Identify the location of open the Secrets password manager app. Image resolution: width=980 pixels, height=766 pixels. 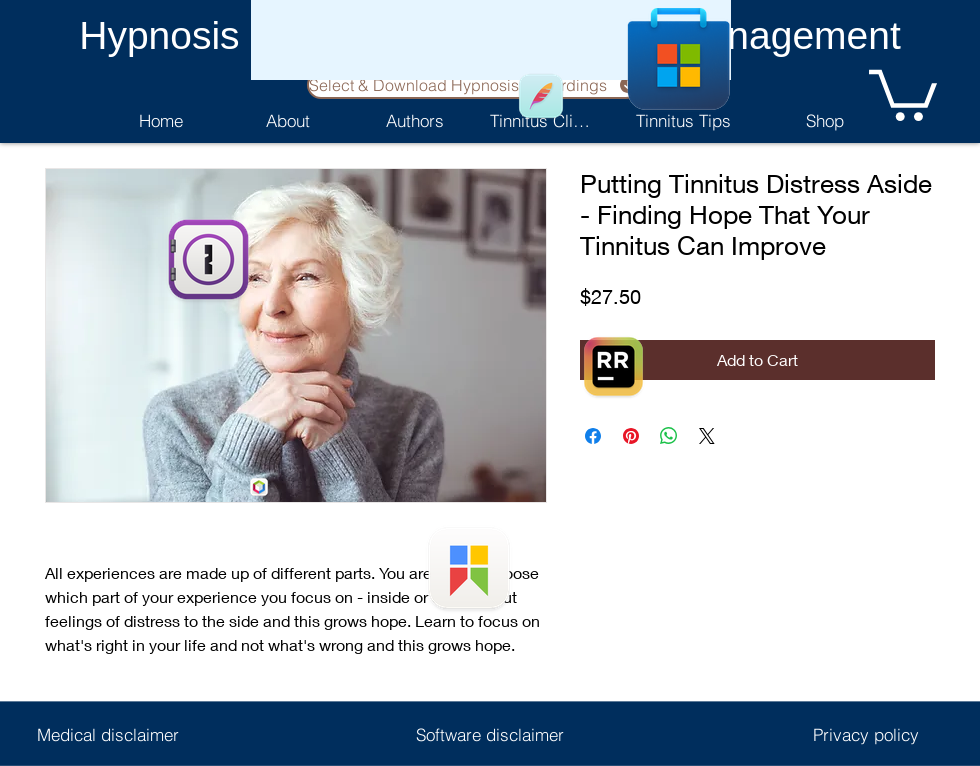
(208, 259).